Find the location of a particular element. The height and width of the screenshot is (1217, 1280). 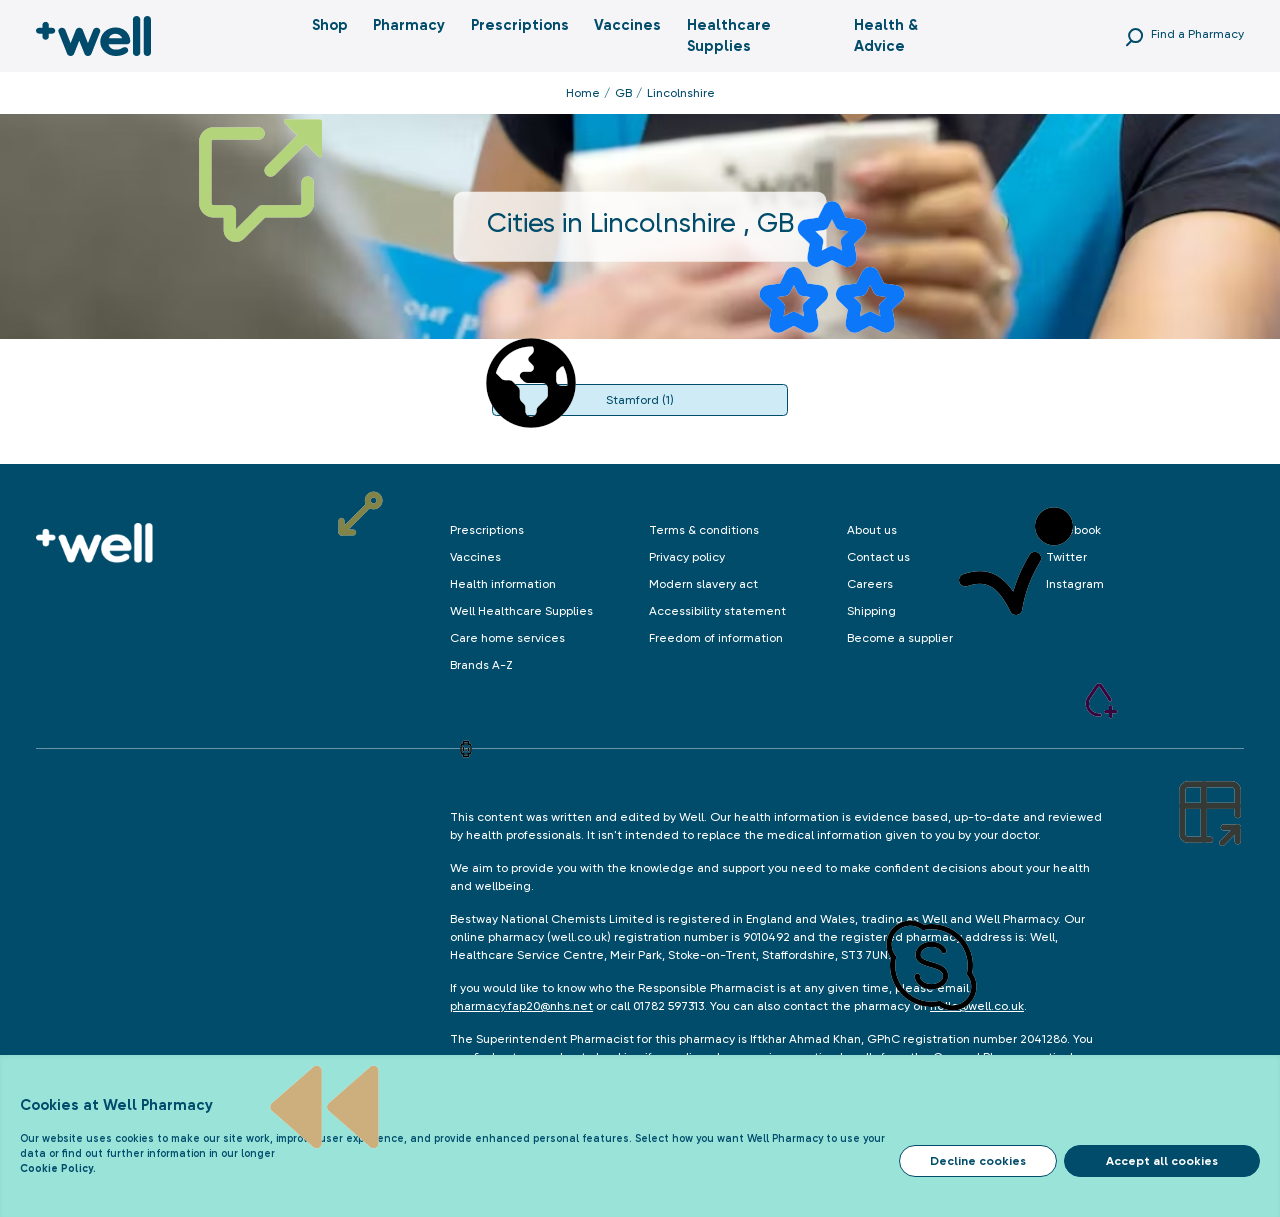

go to previous track is located at coordinates (327, 1107).